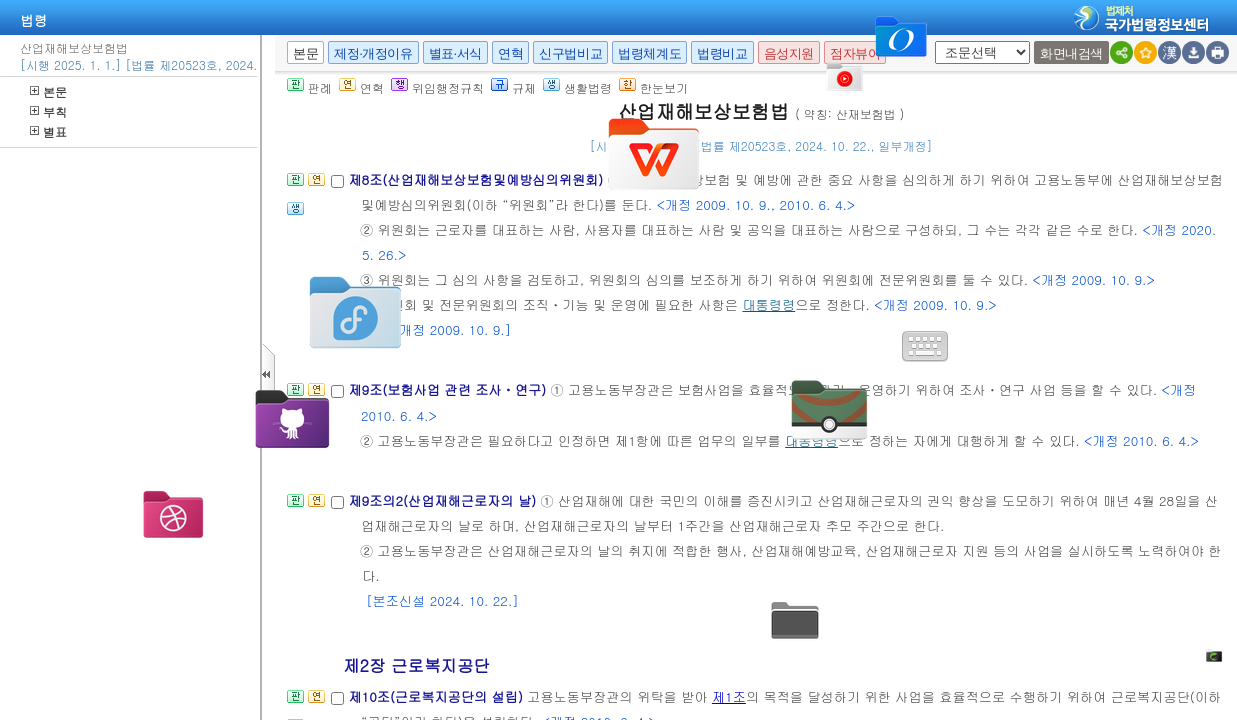 This screenshot has width=1237, height=720. Describe the element at coordinates (829, 412) in the screenshot. I see `folder for pokémon nest ball related content` at that location.